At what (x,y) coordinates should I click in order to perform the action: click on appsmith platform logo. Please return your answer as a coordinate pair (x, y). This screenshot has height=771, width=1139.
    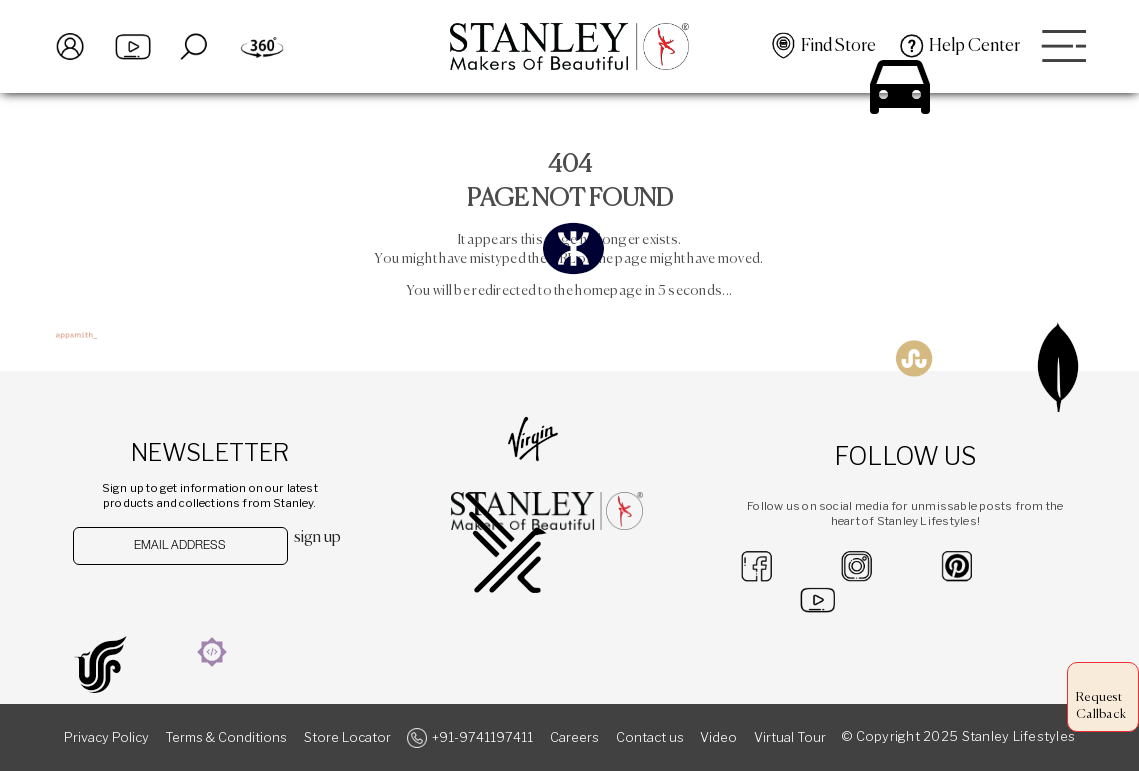
    Looking at the image, I should click on (76, 335).